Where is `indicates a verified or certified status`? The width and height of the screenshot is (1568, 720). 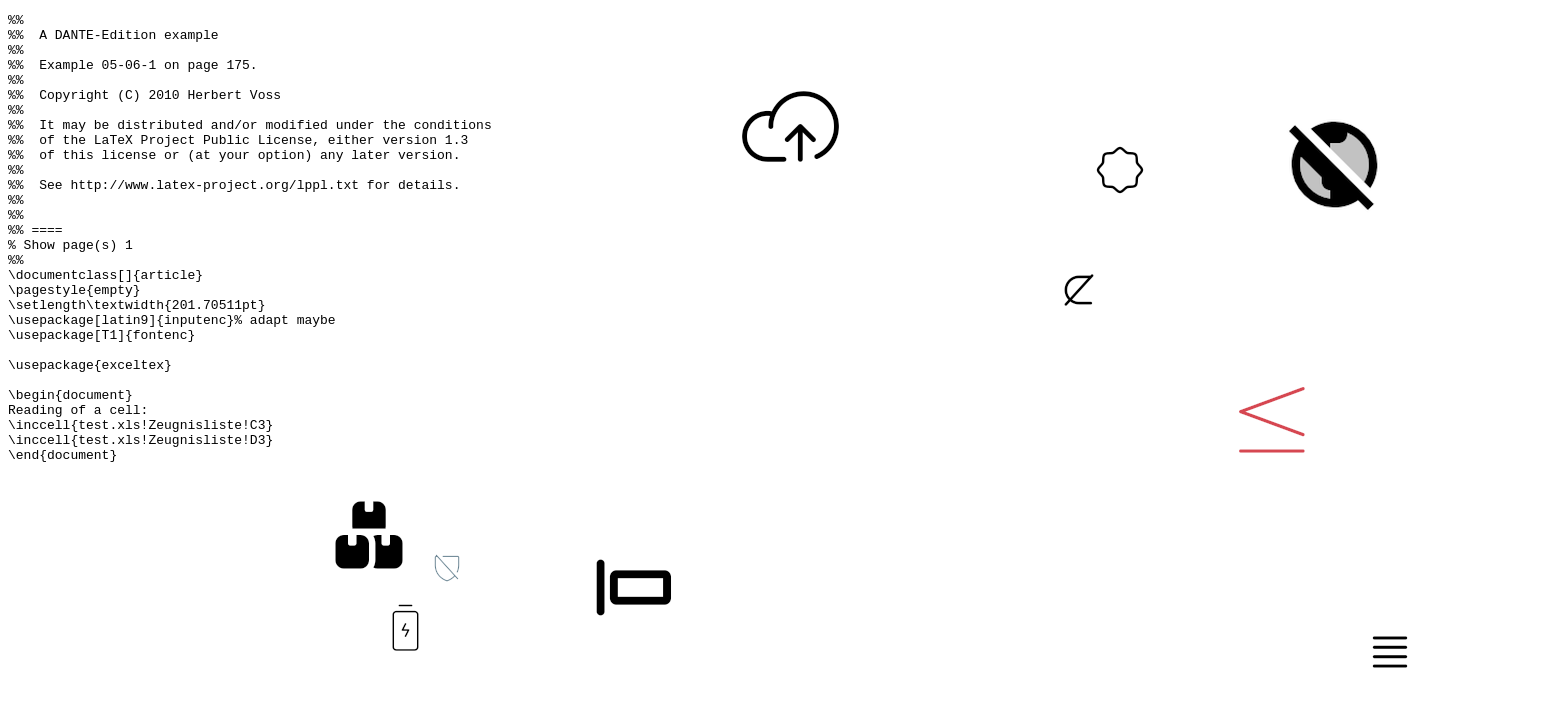
indicates a verified or certified status is located at coordinates (1120, 170).